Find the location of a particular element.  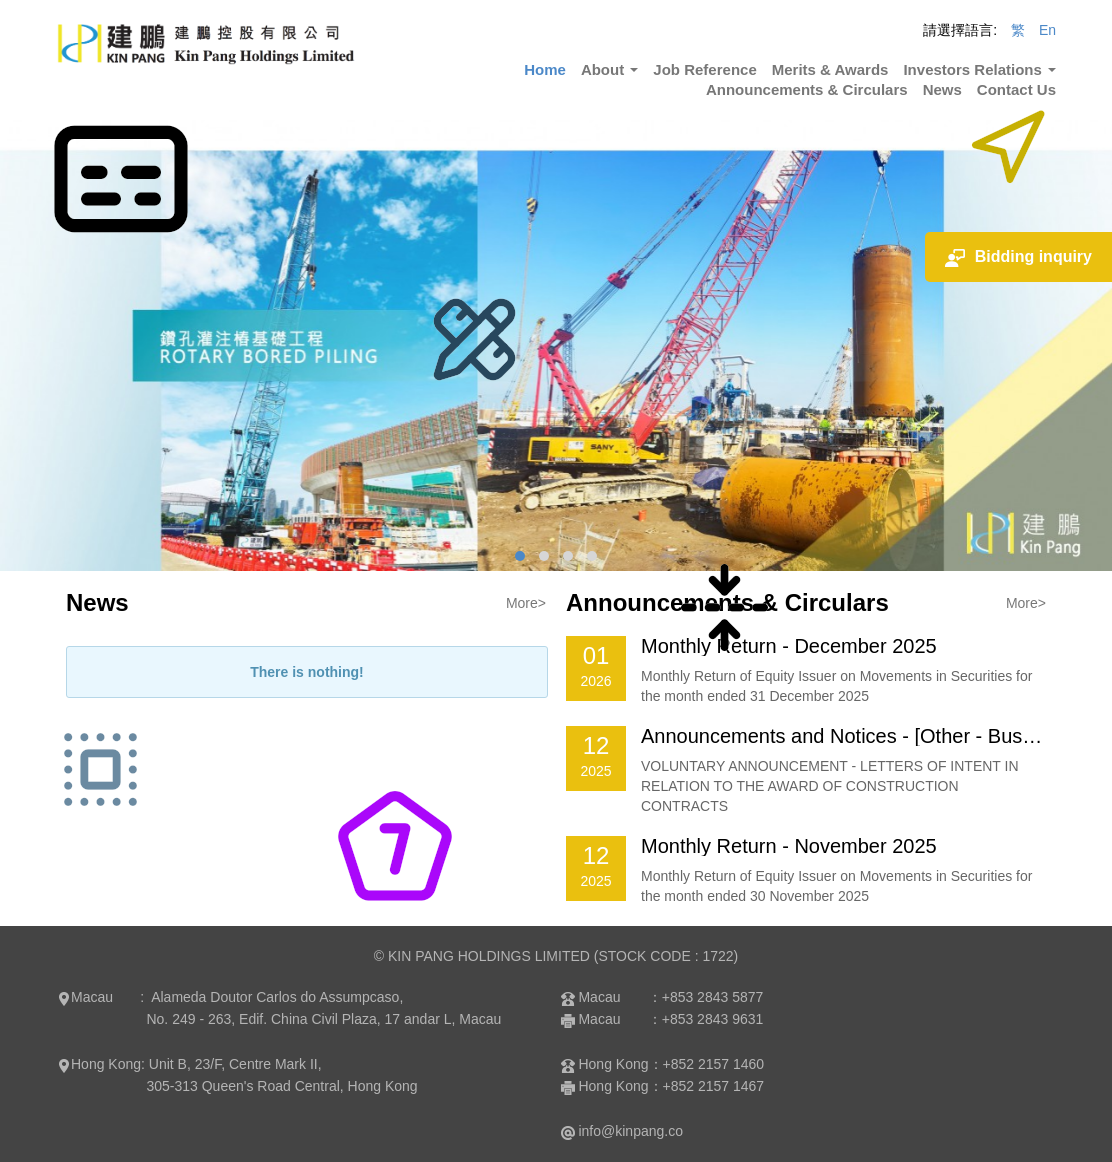

enable closed captions or subtitles is located at coordinates (121, 179).